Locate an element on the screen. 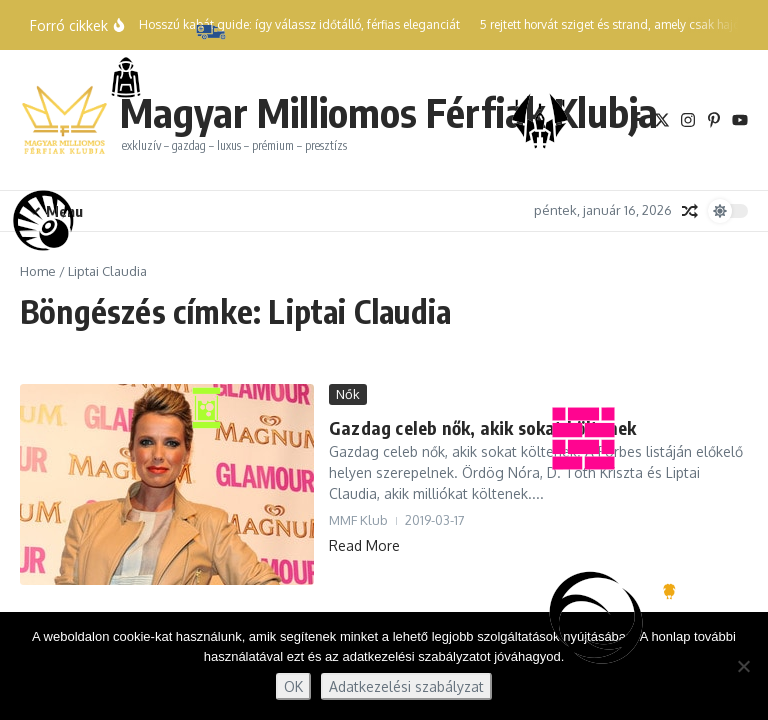  indicates a wall or barrier element in a game is located at coordinates (583, 438).